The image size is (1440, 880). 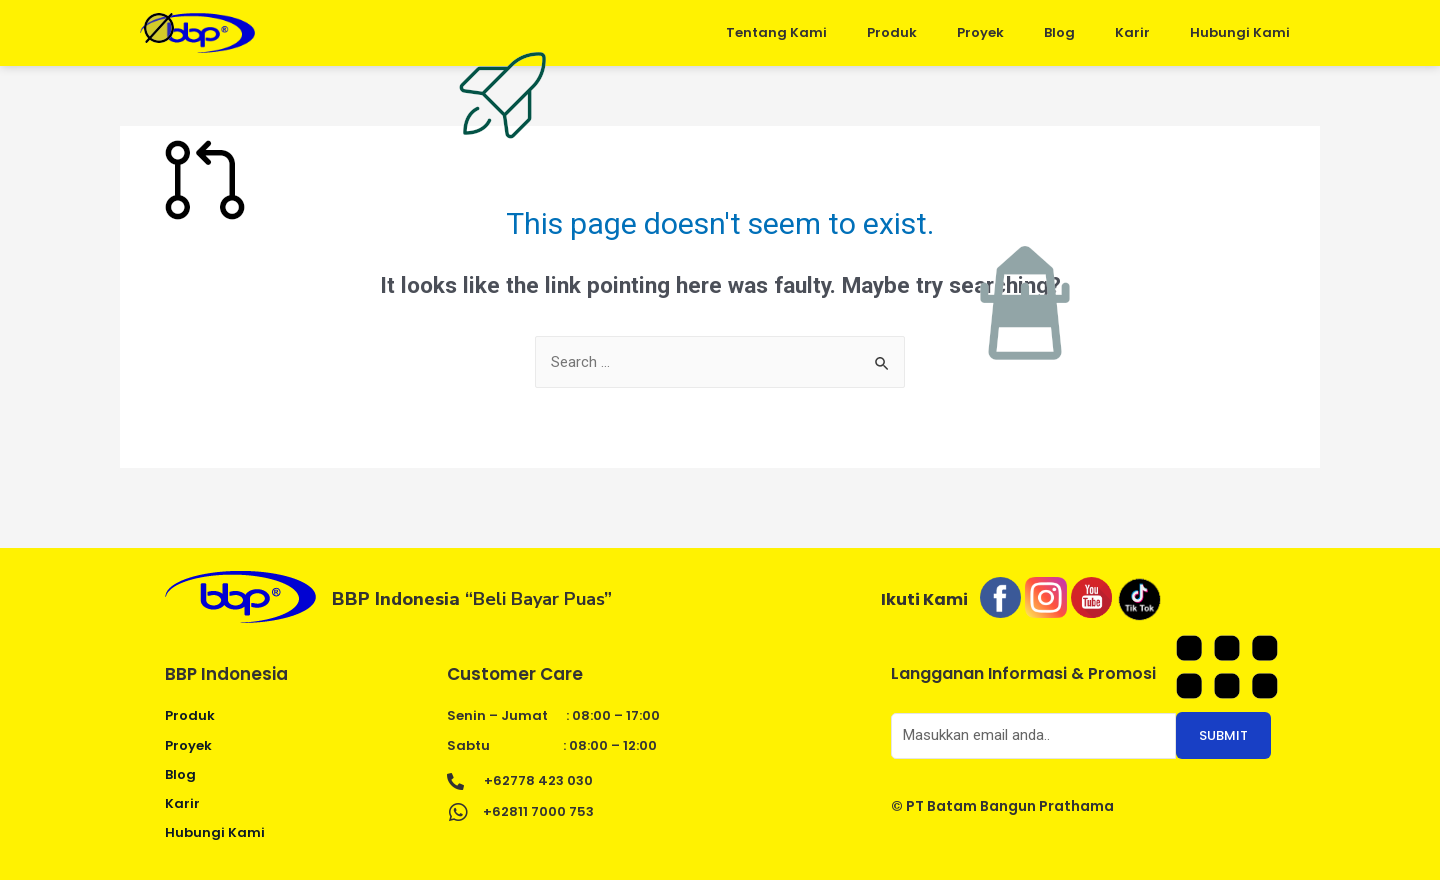 I want to click on indicates an empty or null state, so click(x=159, y=28).